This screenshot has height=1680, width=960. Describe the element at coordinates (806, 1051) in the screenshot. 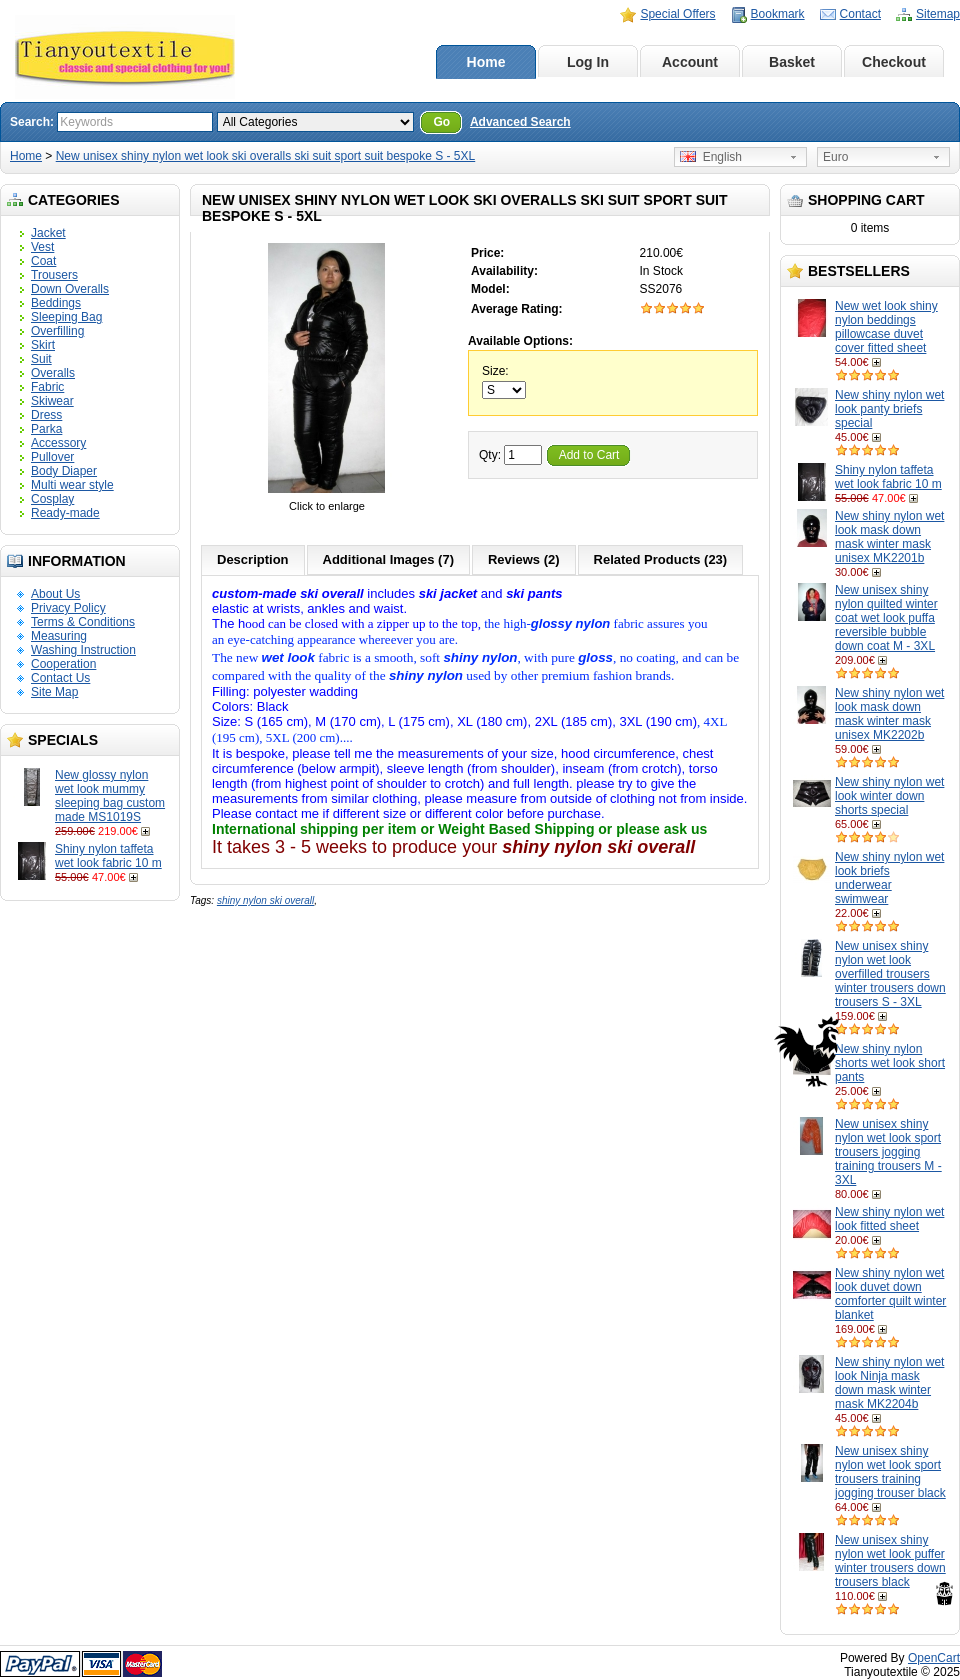

I see `indicates morning alarm or wake-up feature` at that location.